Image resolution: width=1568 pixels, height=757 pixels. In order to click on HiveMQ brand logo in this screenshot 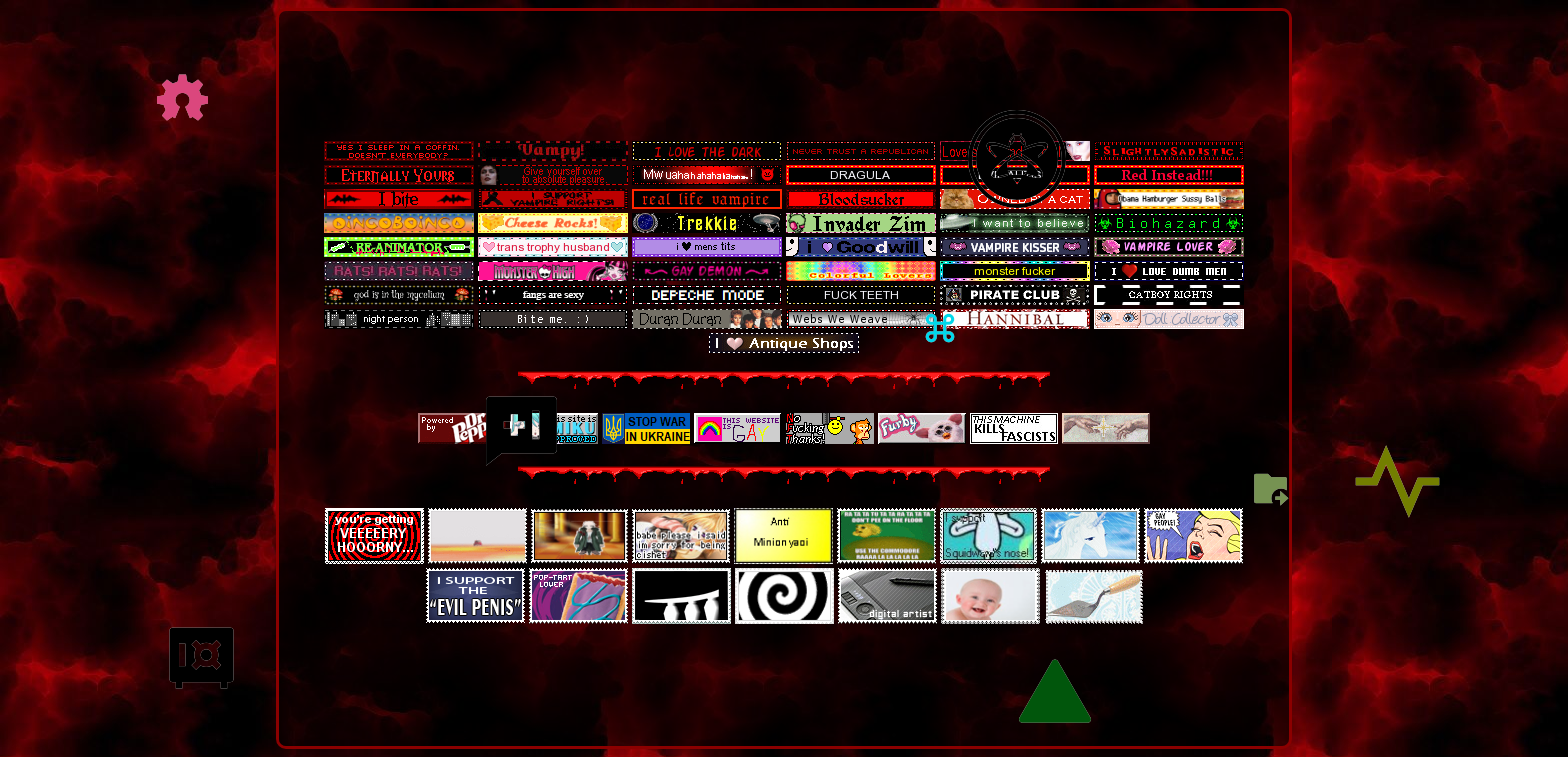, I will do `click(1017, 159)`.